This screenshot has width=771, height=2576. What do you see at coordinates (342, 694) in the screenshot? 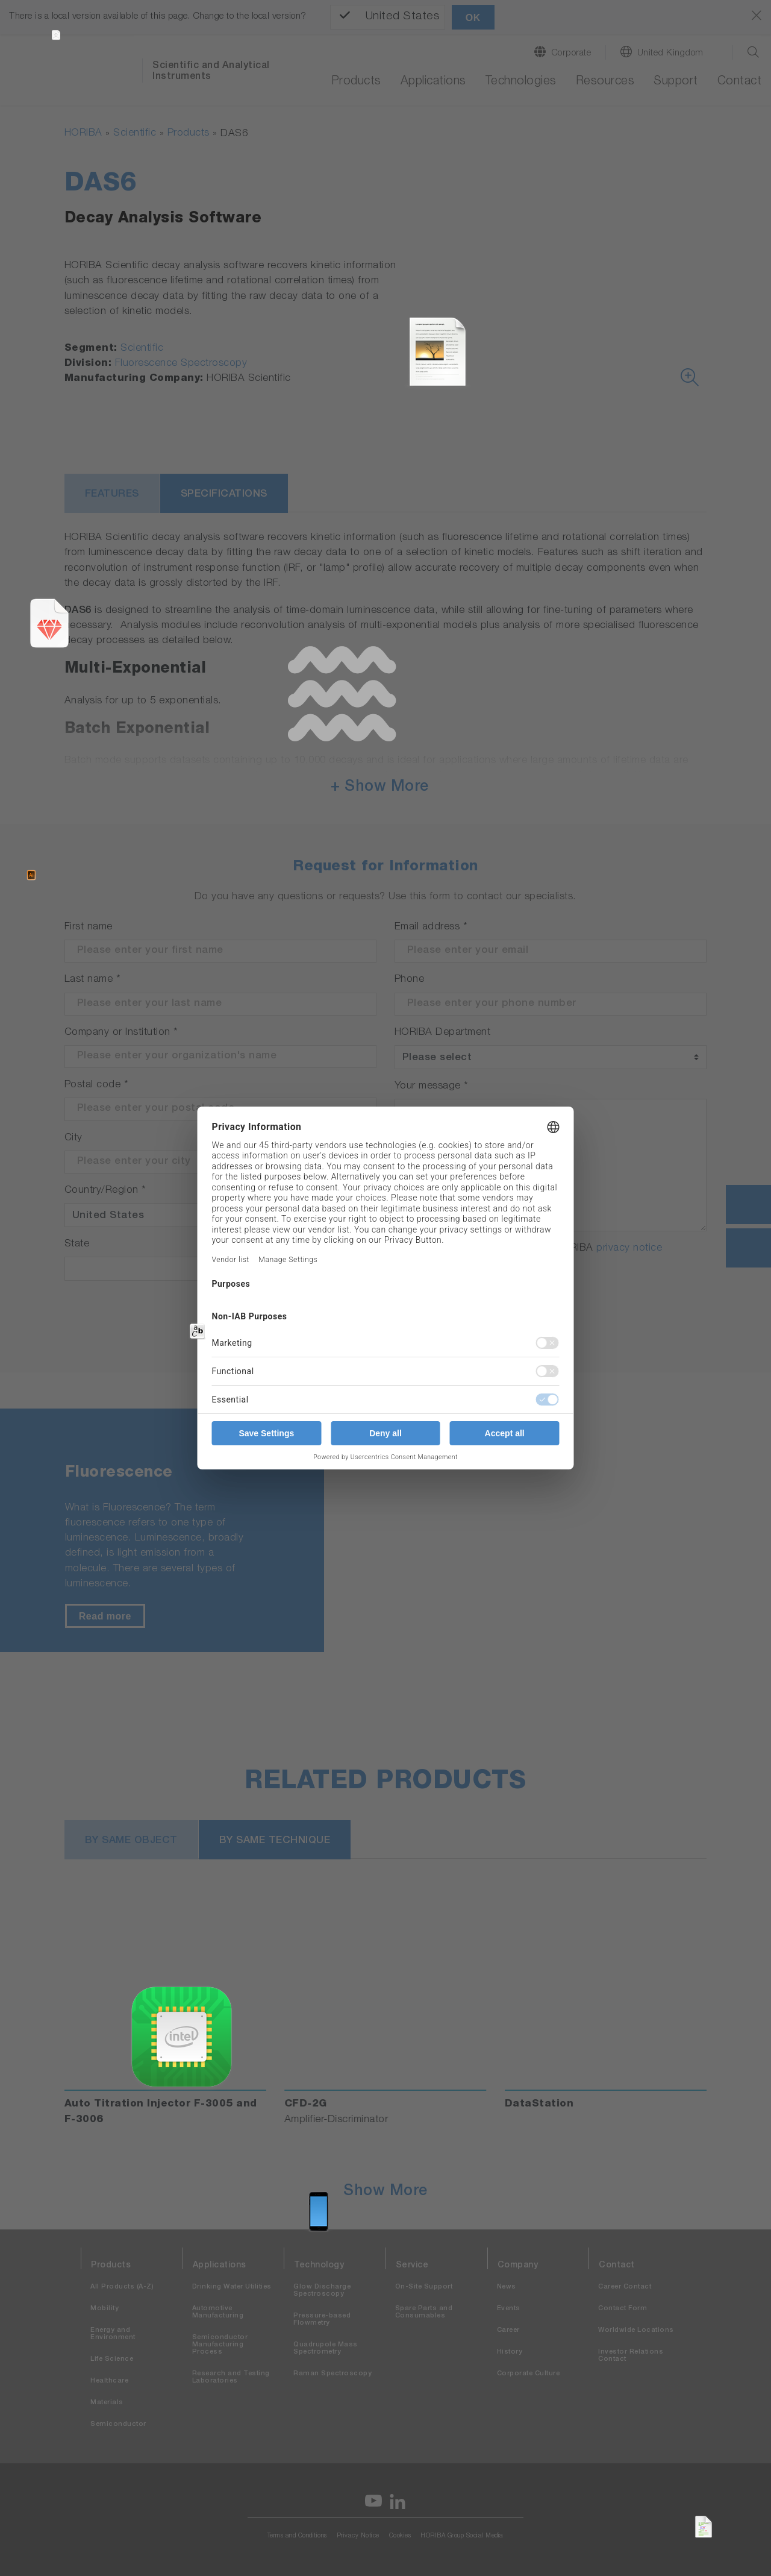
I see `indicates foggy weather conditions` at bounding box center [342, 694].